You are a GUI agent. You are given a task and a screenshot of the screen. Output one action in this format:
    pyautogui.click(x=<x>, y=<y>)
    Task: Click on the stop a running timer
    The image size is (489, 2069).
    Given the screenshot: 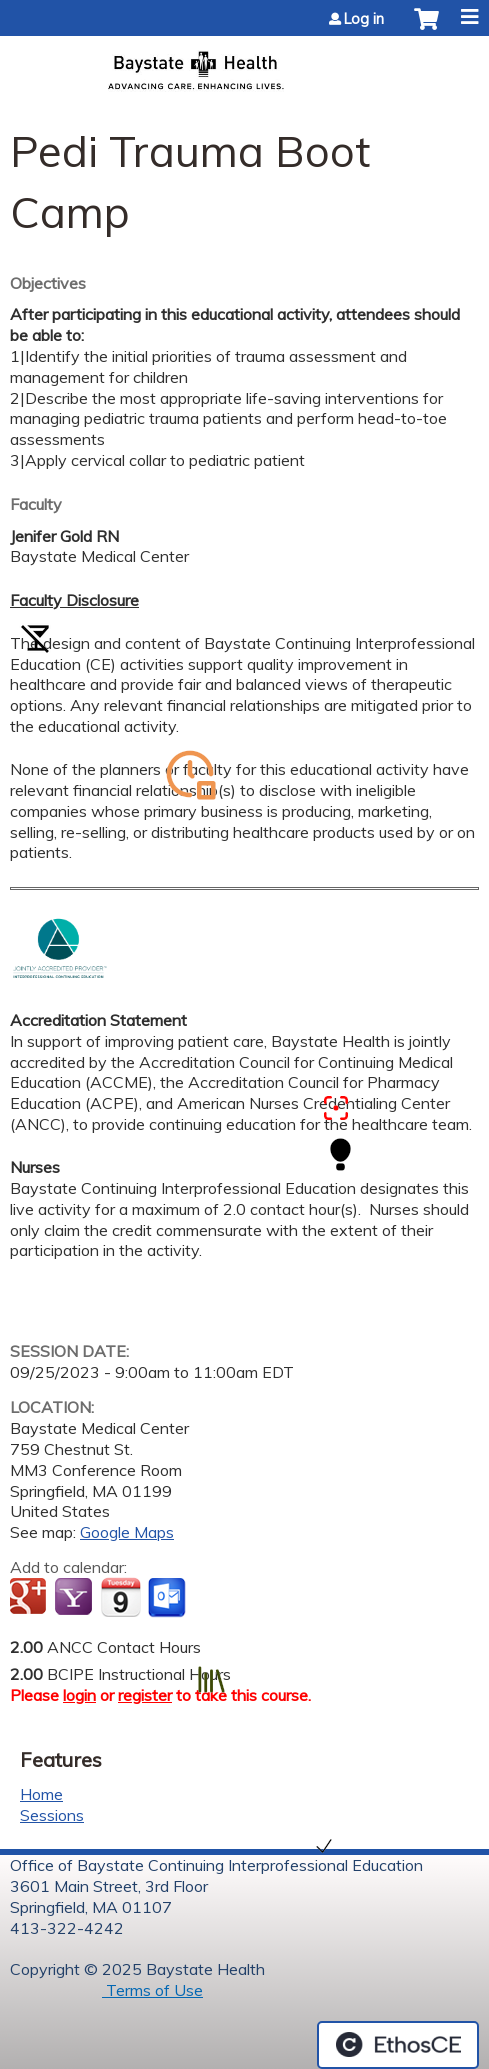 What is the action you would take?
    pyautogui.click(x=190, y=774)
    